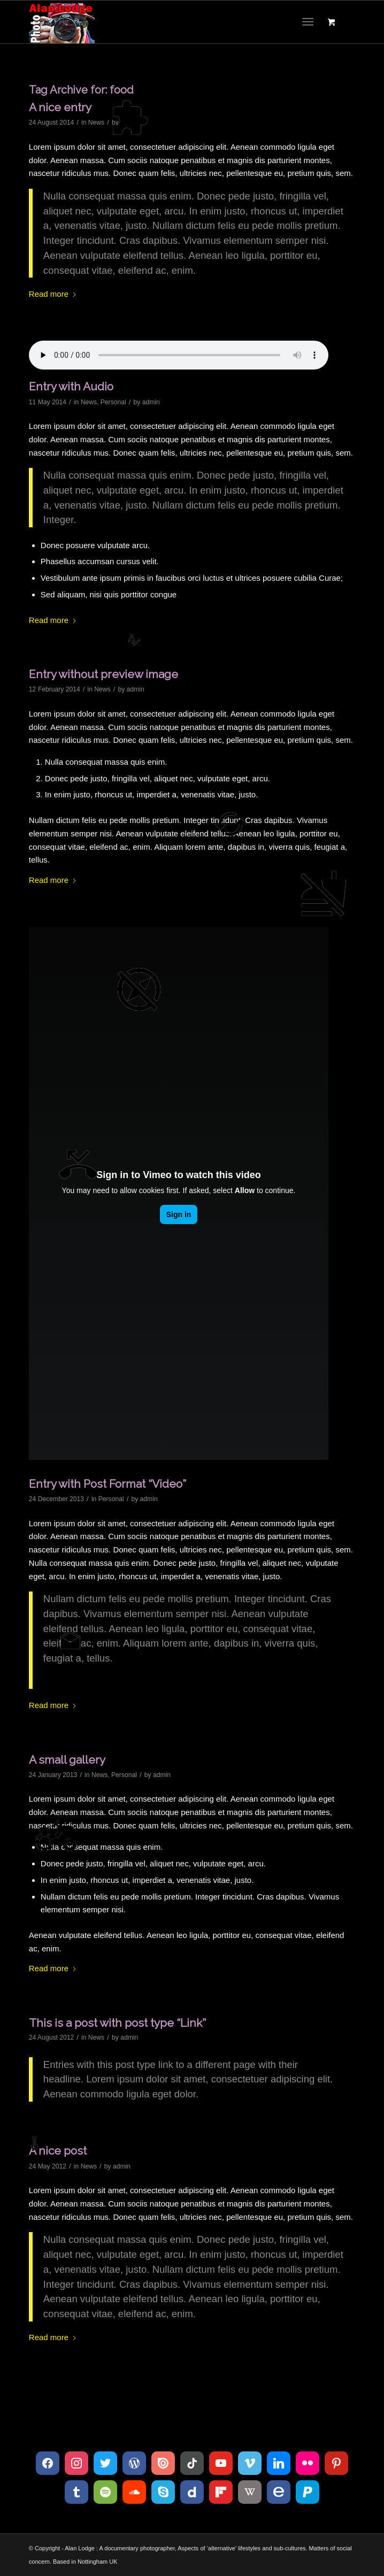 Image resolution: width=384 pixels, height=2576 pixels. I want to click on access browser extensions, so click(129, 118).